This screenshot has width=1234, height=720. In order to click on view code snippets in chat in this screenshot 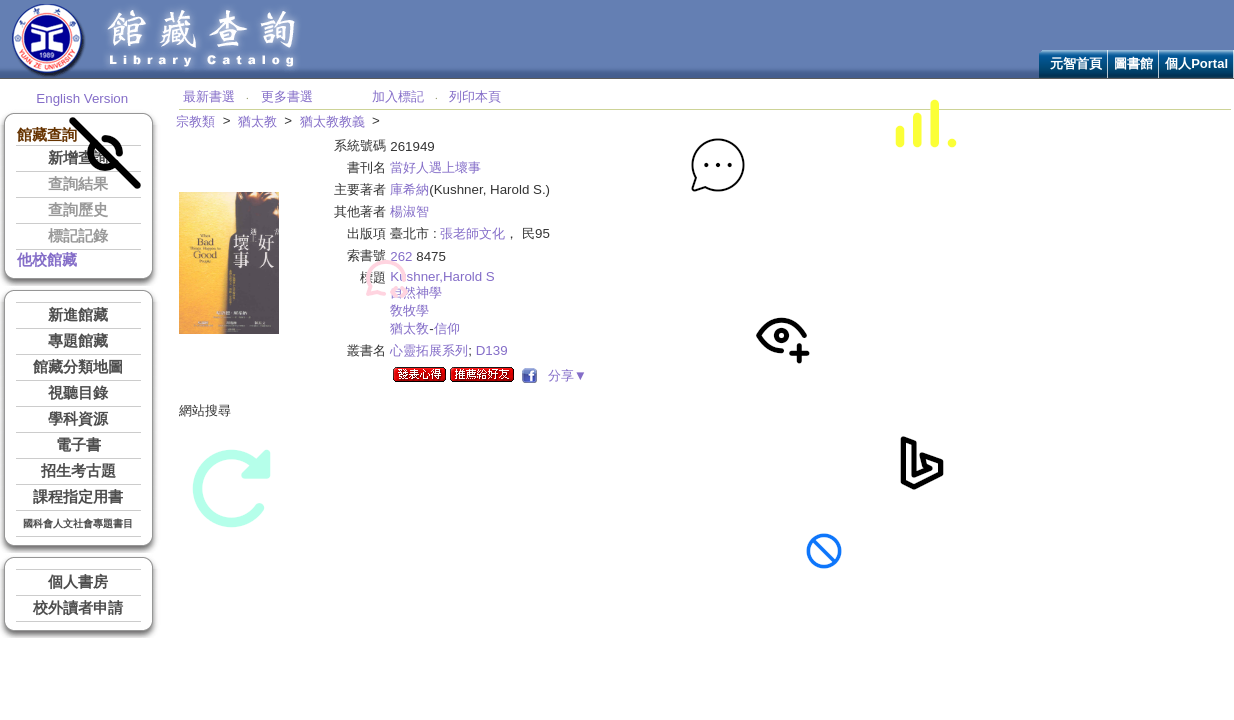, I will do `click(386, 278)`.